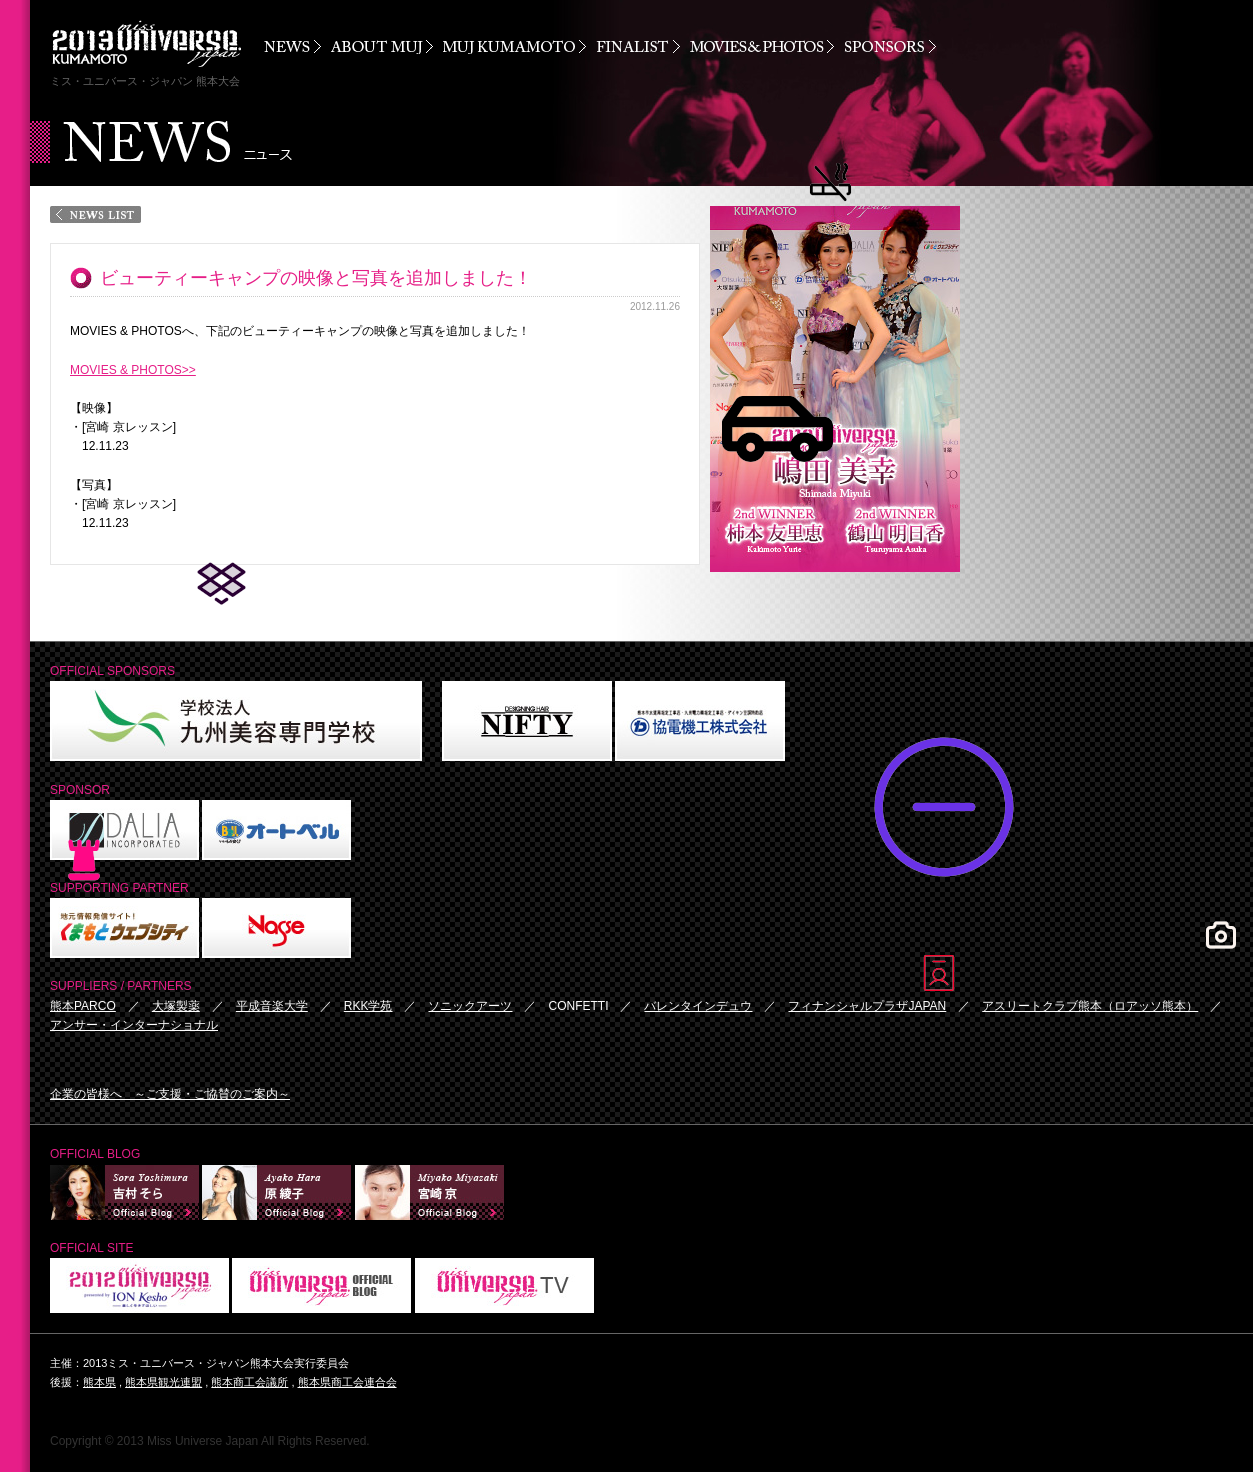 This screenshot has height=1472, width=1253. I want to click on take a photo, so click(1221, 935).